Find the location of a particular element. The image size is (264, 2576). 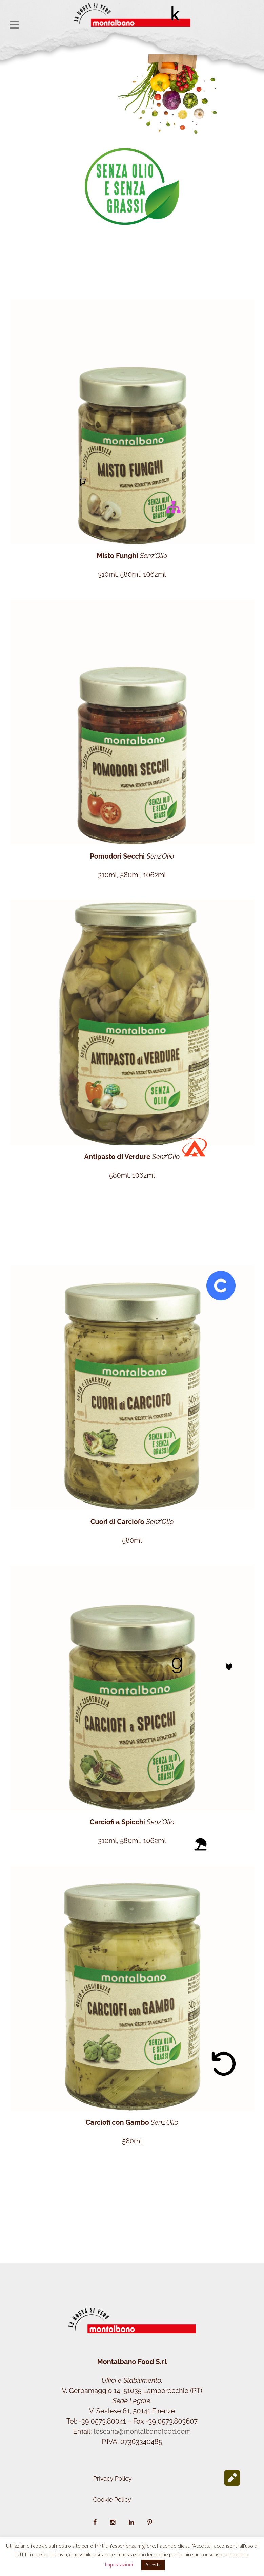

asymmetrik company logo is located at coordinates (194, 1147).